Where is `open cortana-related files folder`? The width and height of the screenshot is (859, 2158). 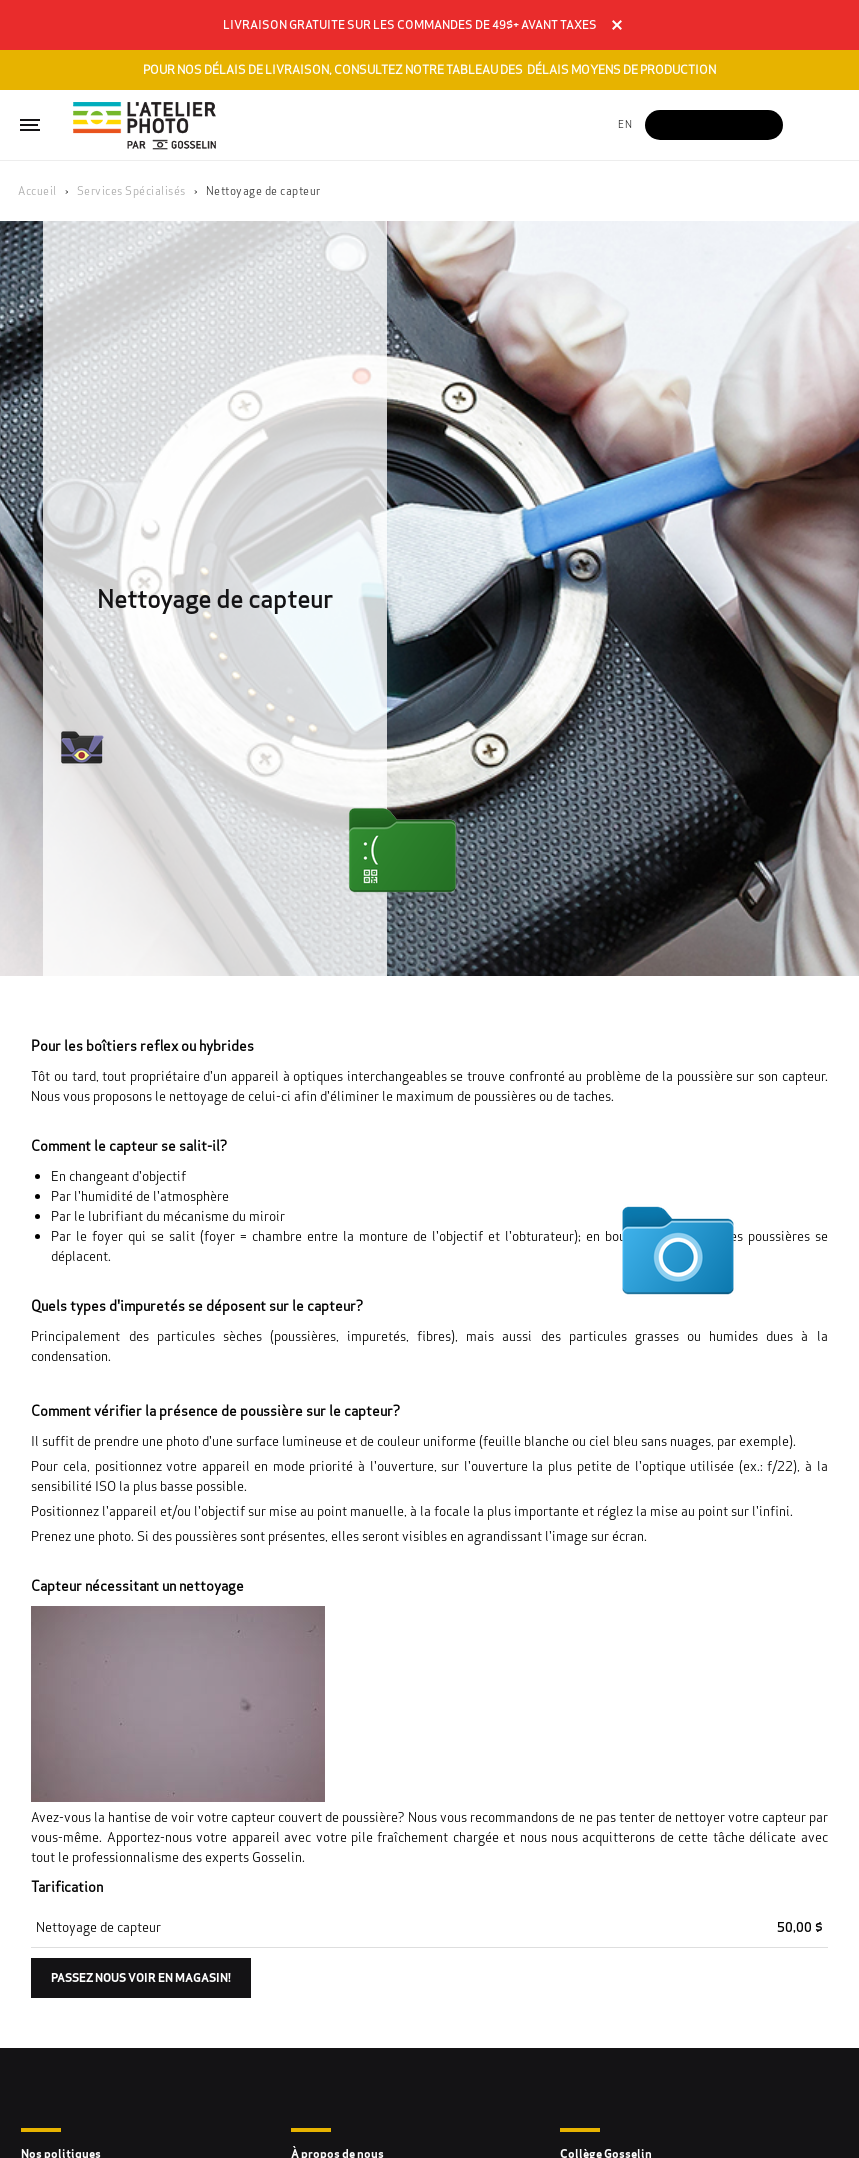
open cortana-related files folder is located at coordinates (677, 1253).